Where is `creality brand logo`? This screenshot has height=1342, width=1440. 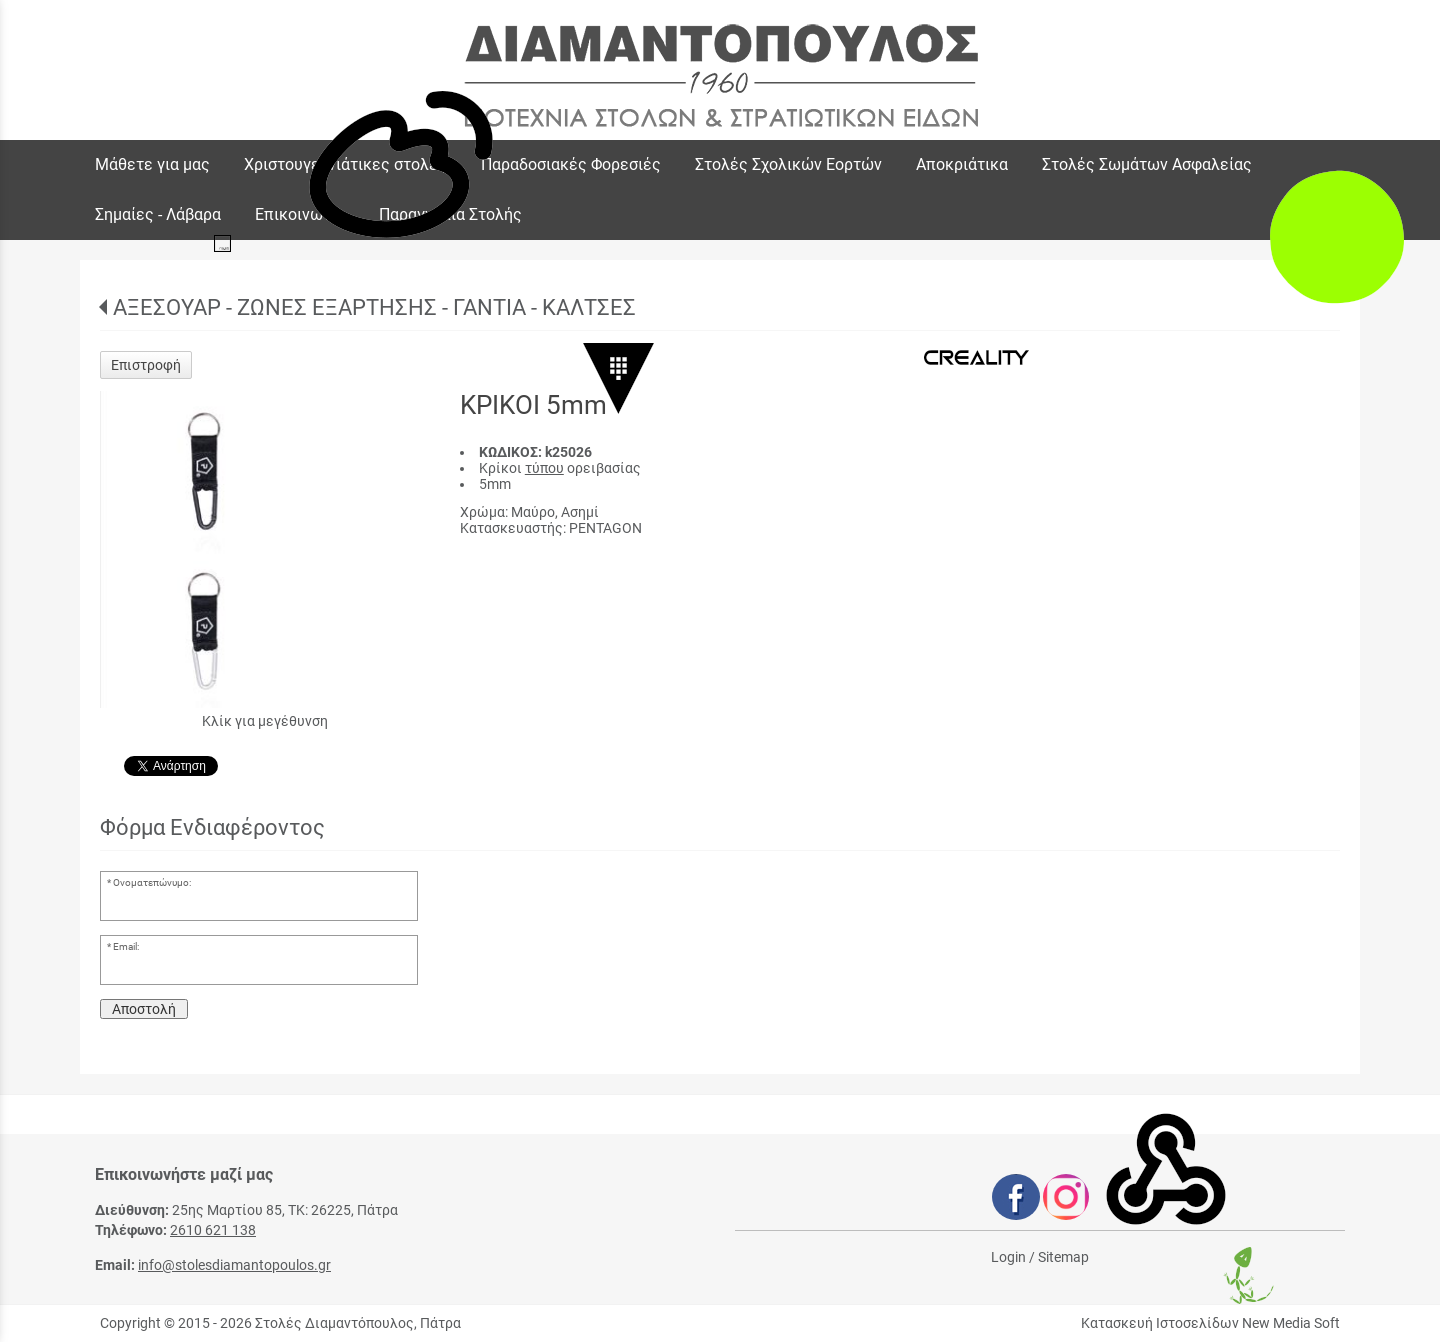
creality brand logo is located at coordinates (976, 357).